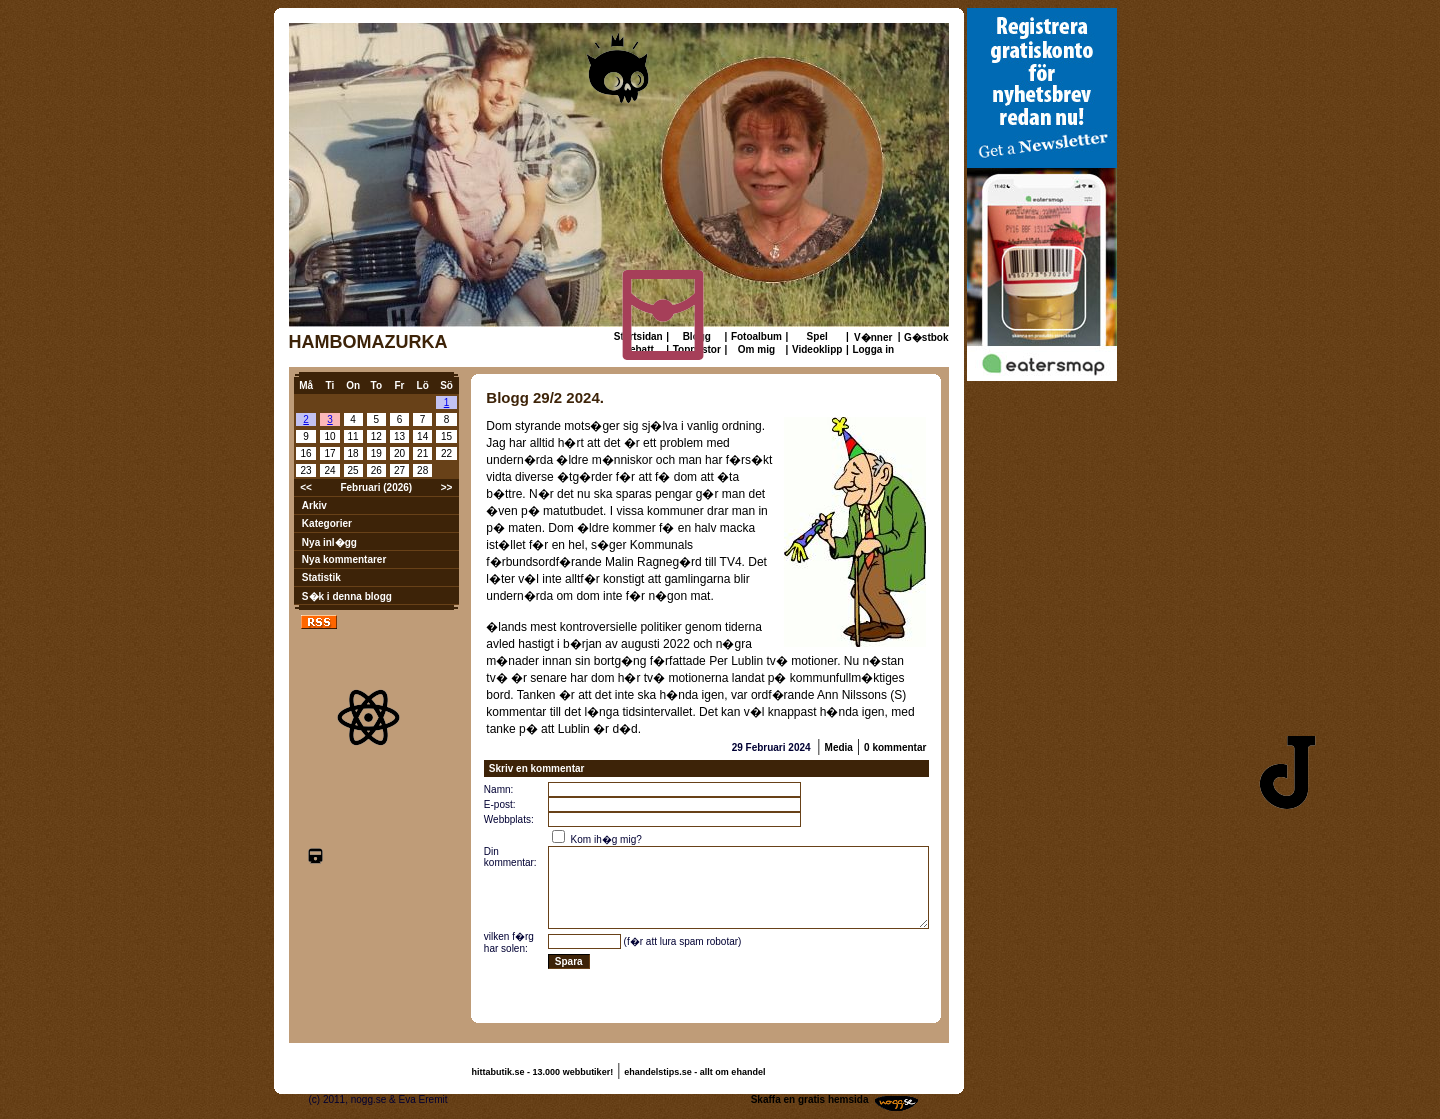 The height and width of the screenshot is (1119, 1440). Describe the element at coordinates (315, 855) in the screenshot. I see `view train schedules or routes` at that location.